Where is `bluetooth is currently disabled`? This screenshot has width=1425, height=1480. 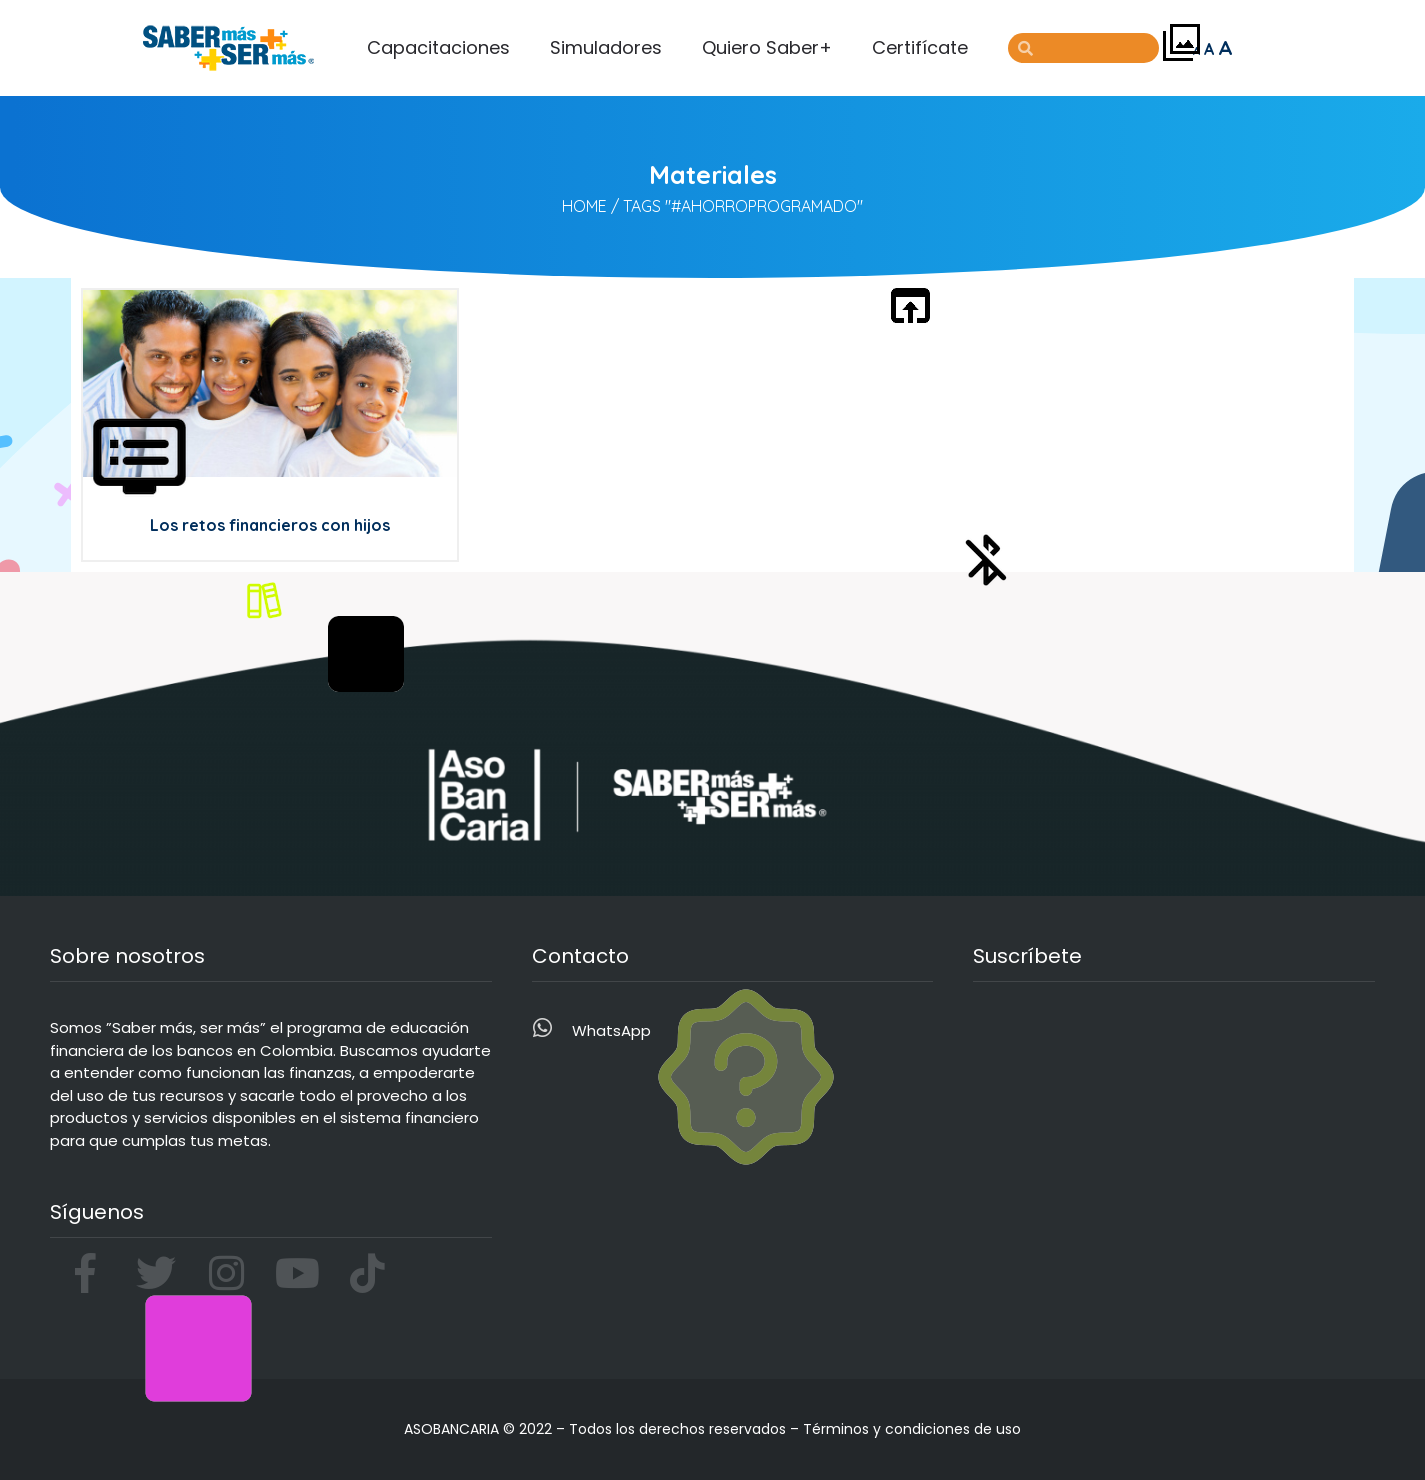 bluetooth is currently disabled is located at coordinates (986, 560).